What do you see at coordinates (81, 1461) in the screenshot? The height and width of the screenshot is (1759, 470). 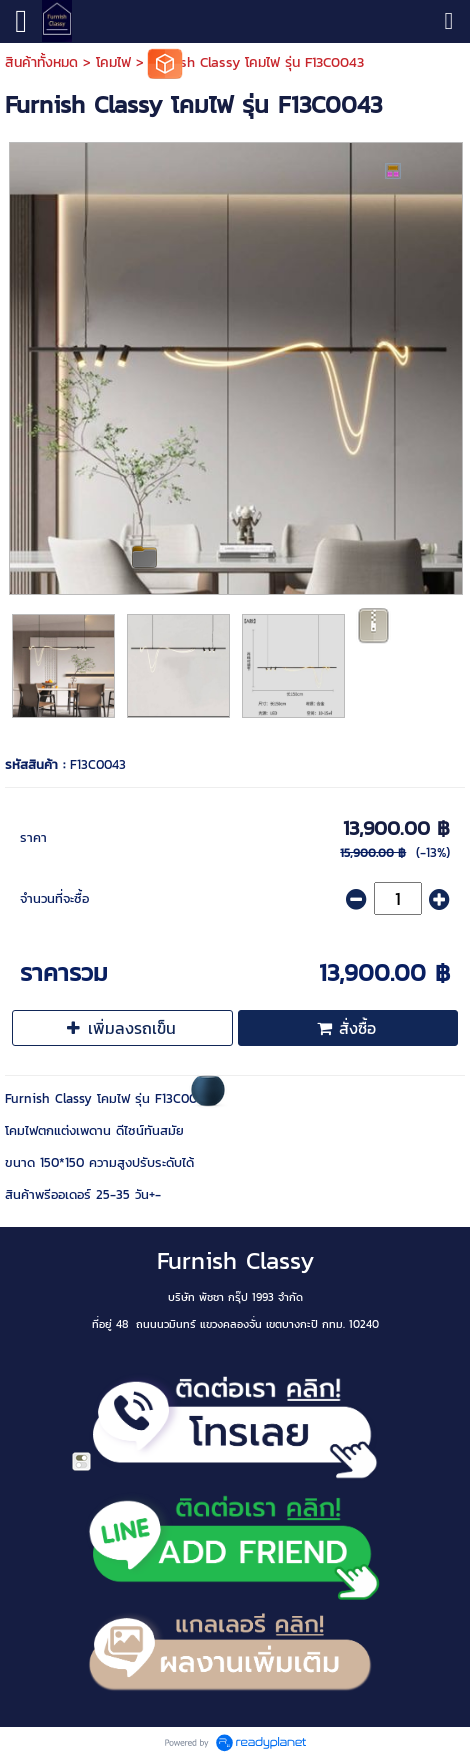 I see `access system settings or preferences` at bounding box center [81, 1461].